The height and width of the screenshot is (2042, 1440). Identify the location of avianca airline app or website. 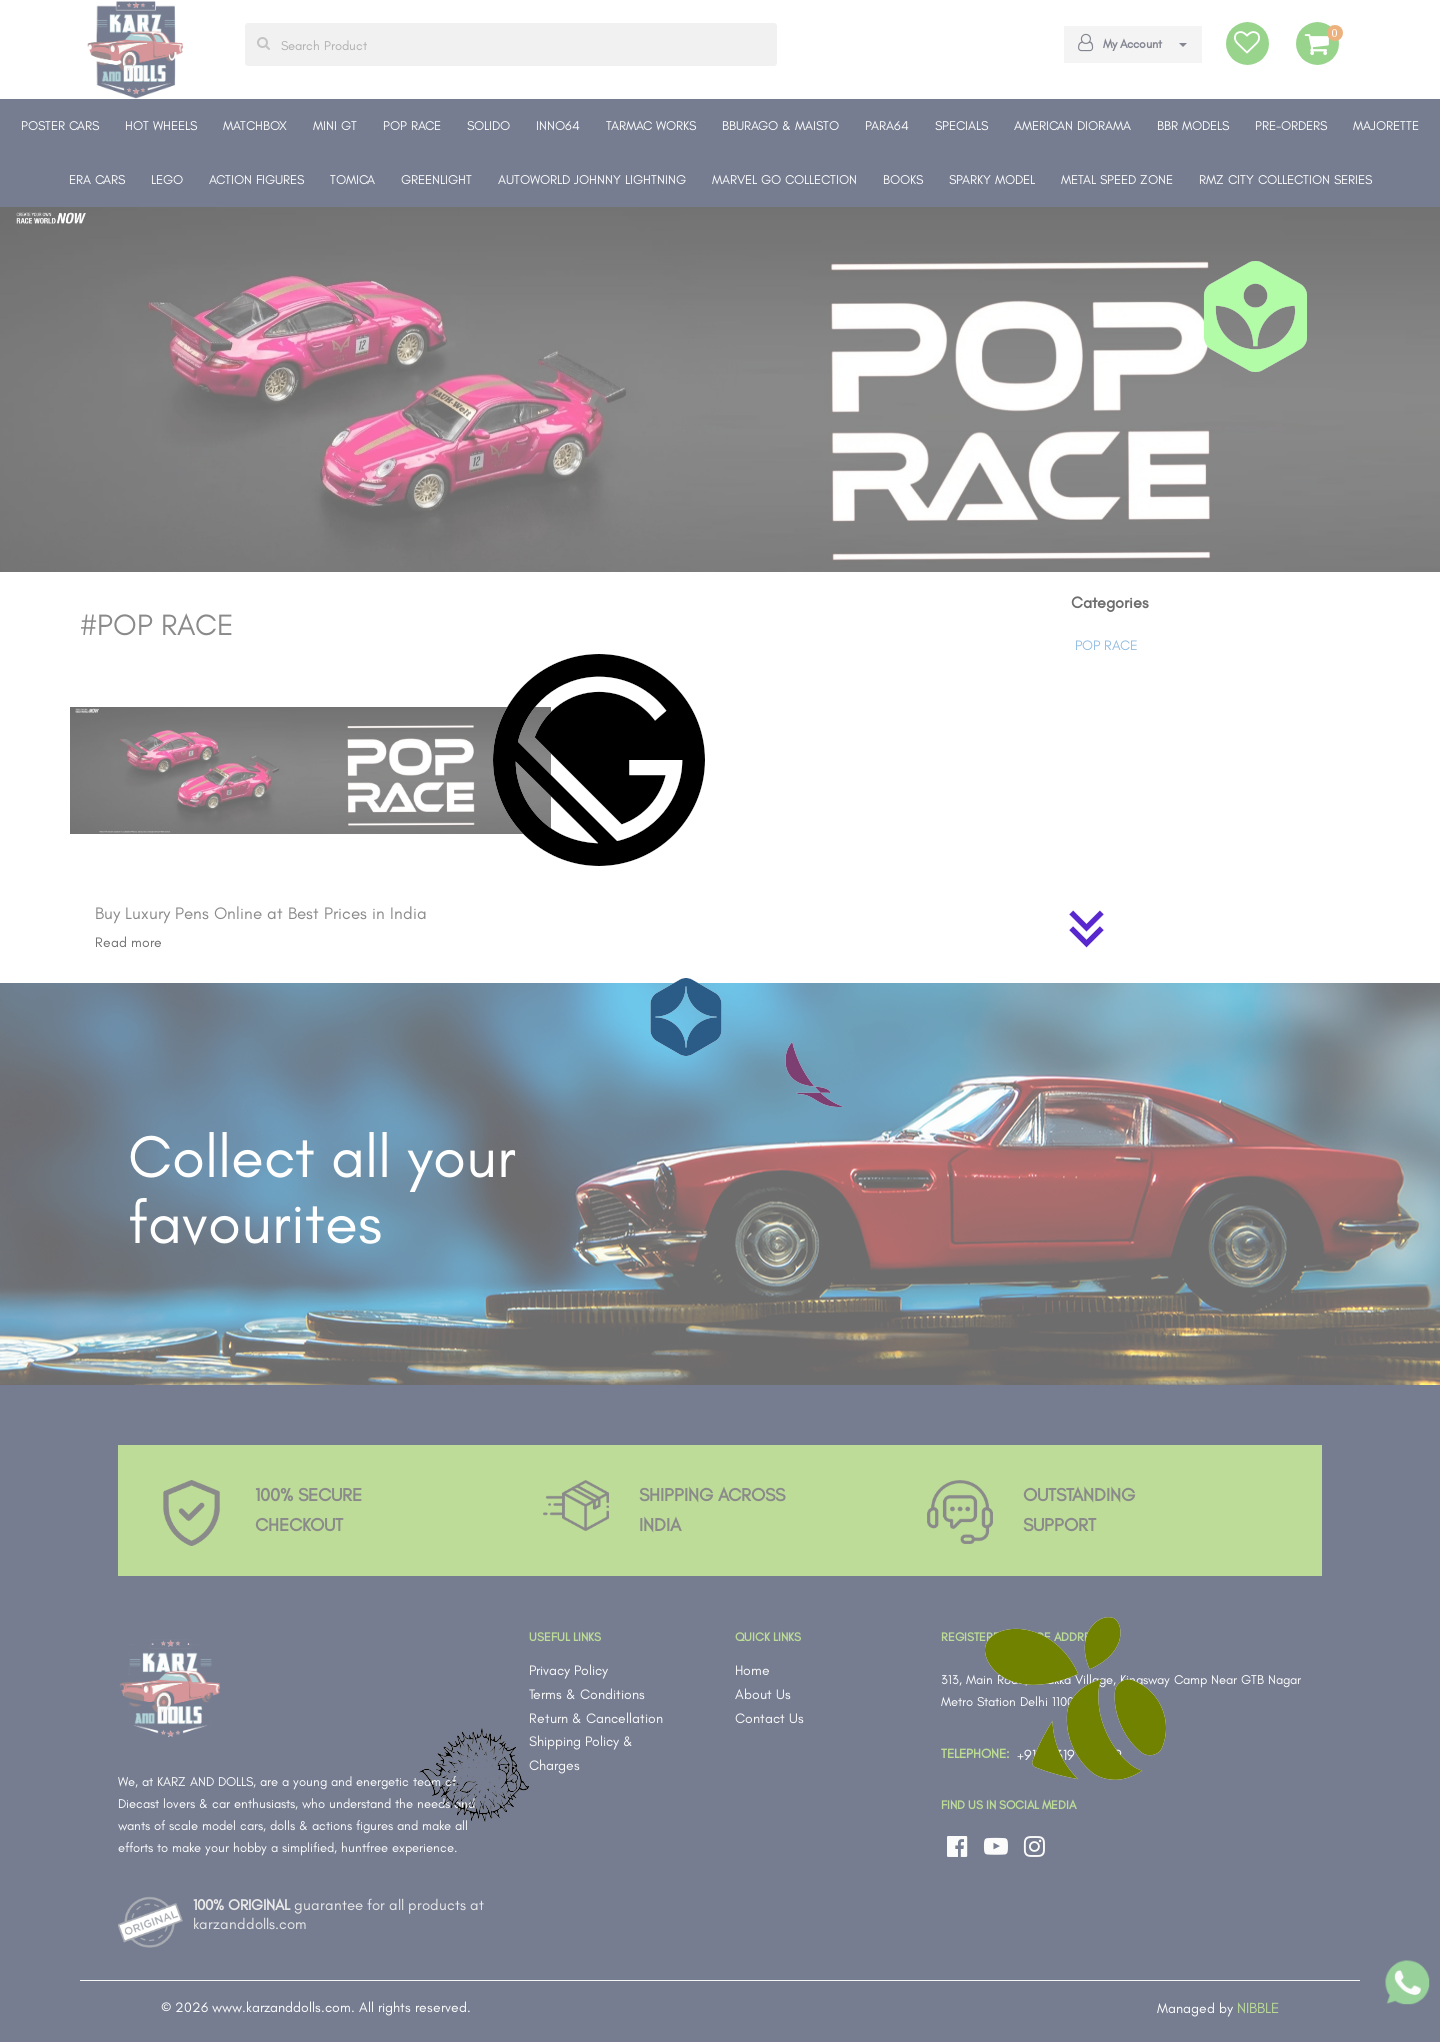
(814, 1074).